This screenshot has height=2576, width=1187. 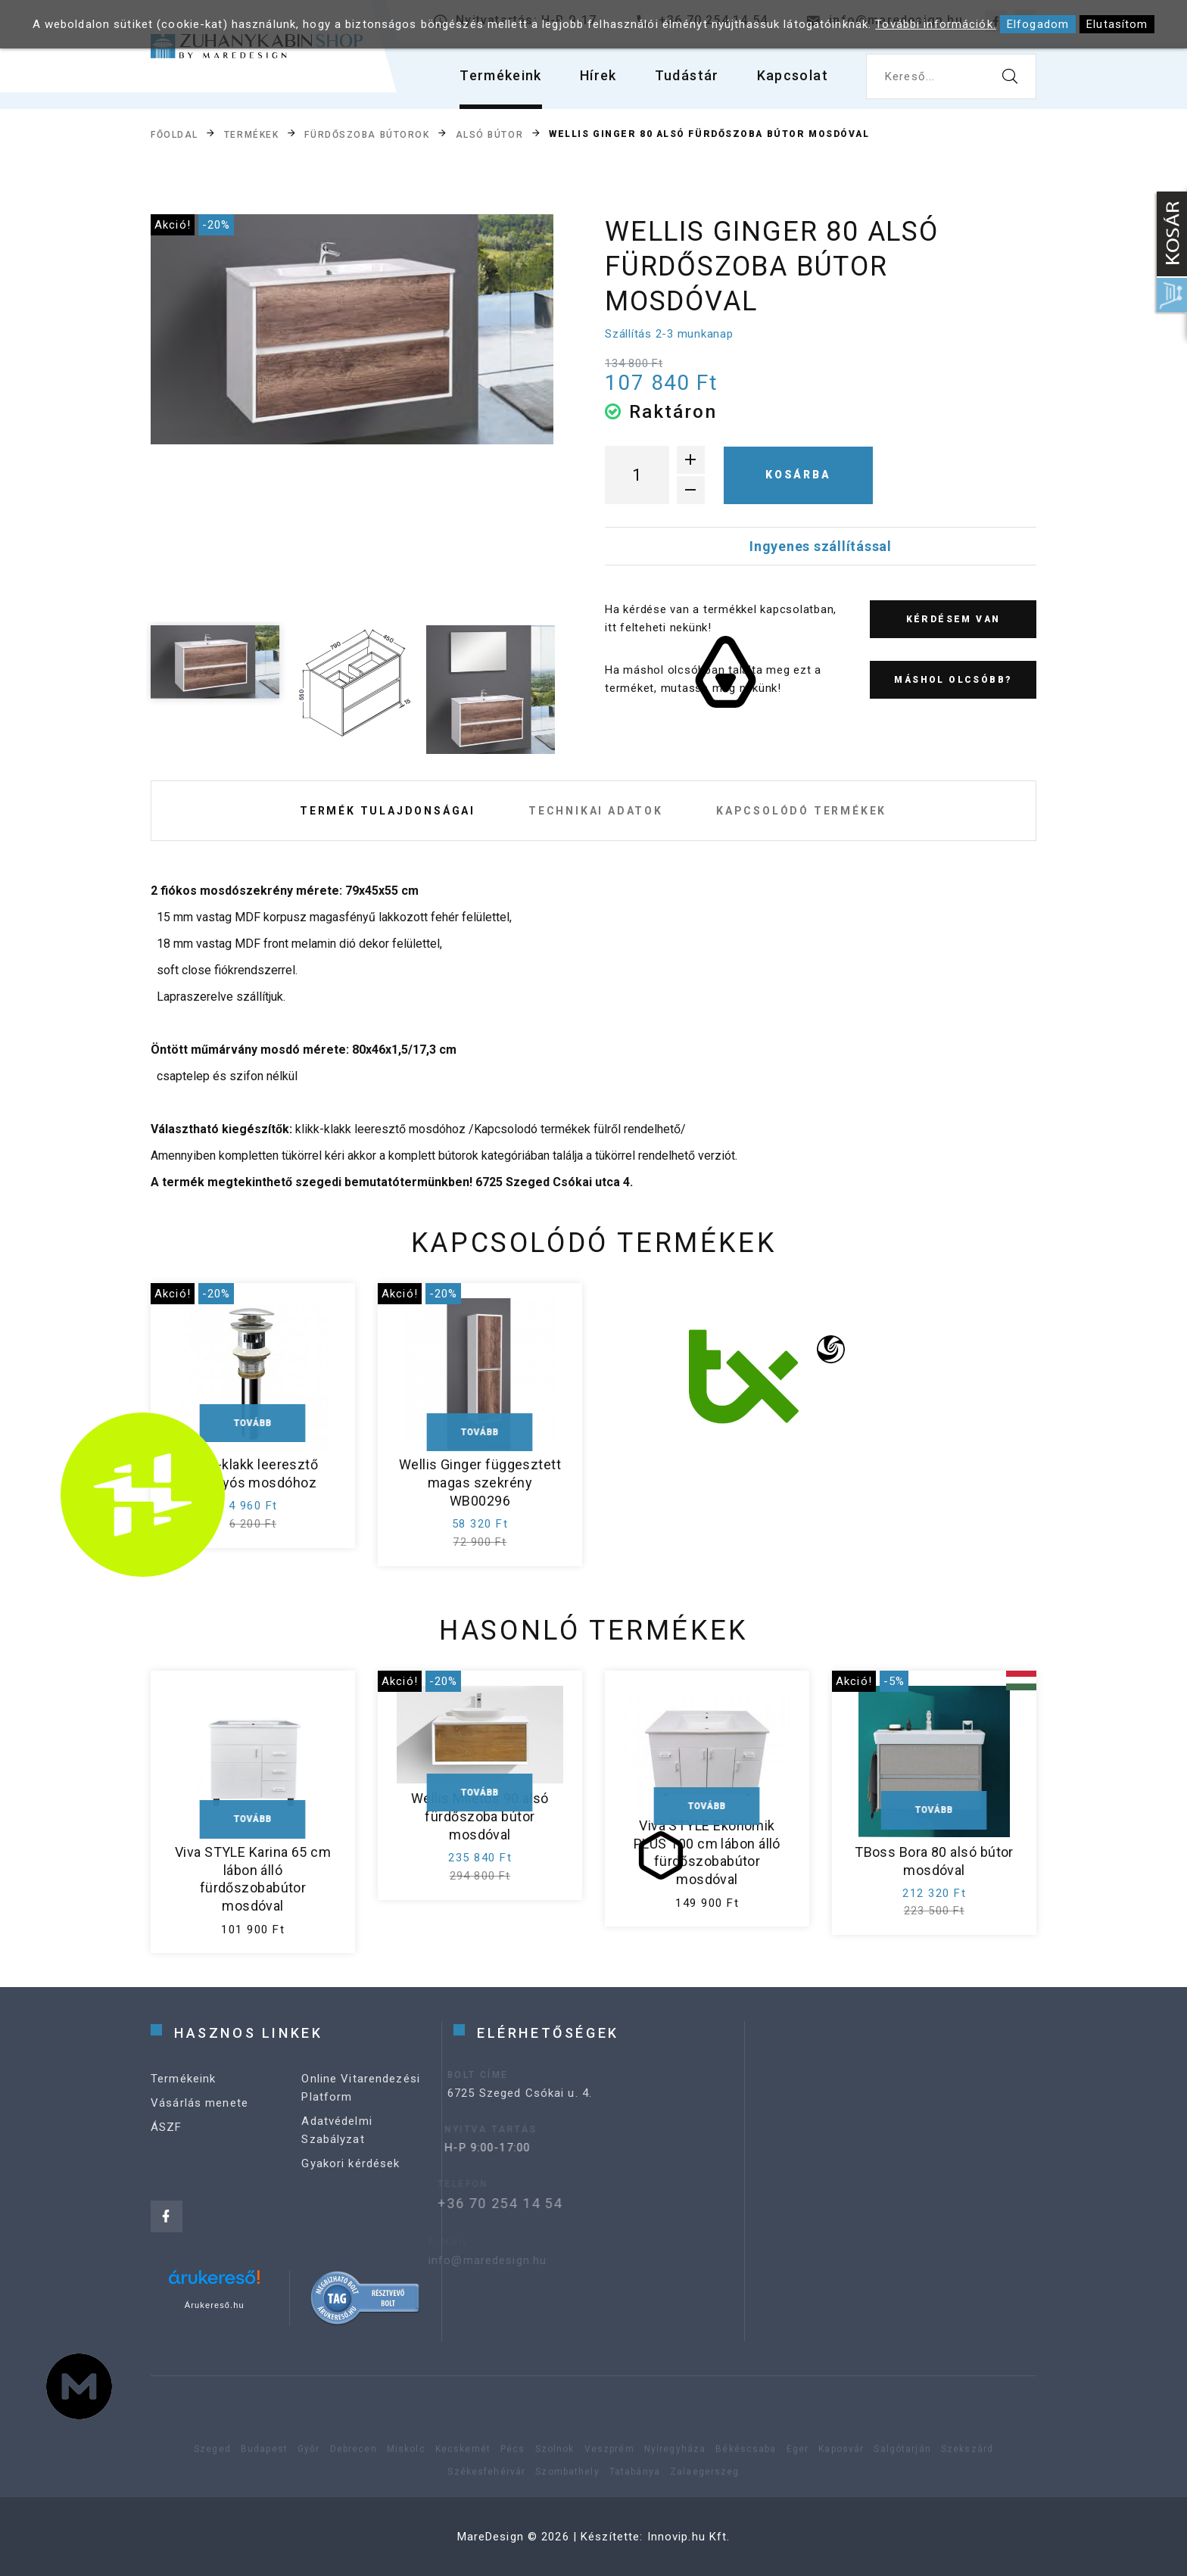 I want to click on open the MEGA cloud storage app, so click(x=79, y=2386).